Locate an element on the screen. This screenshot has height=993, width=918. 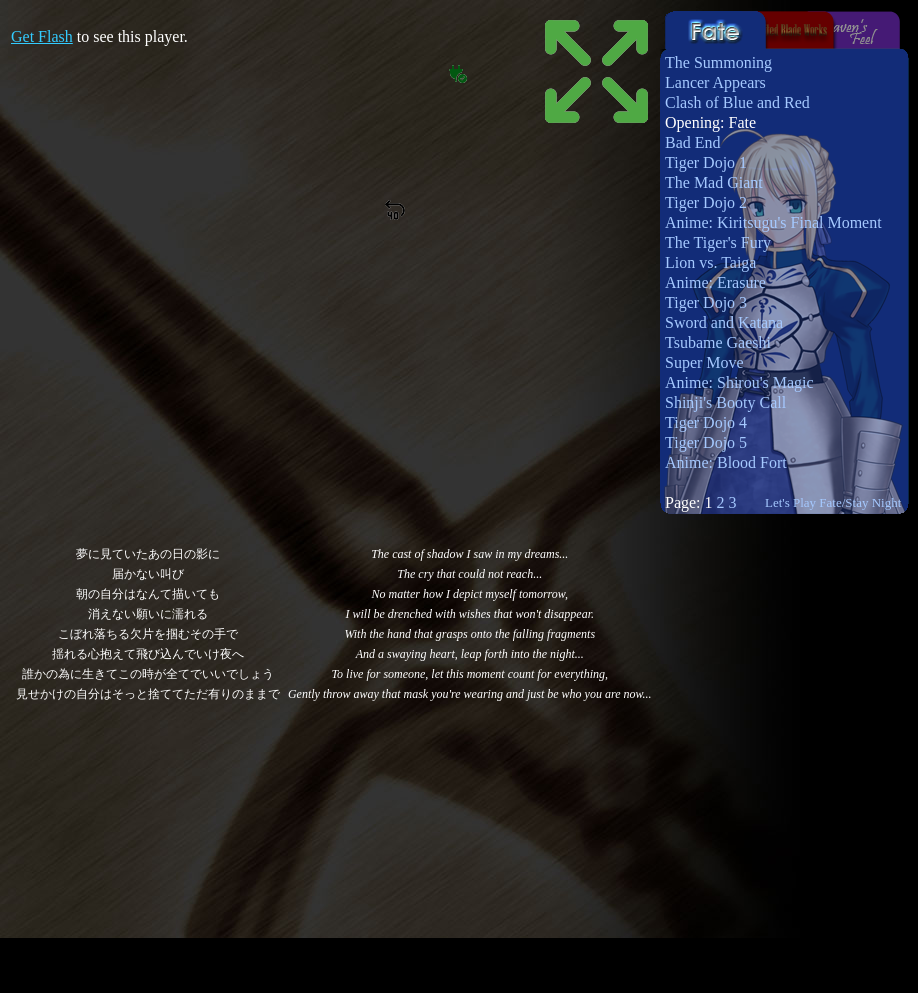
indicates successful connection or power status is located at coordinates (457, 74).